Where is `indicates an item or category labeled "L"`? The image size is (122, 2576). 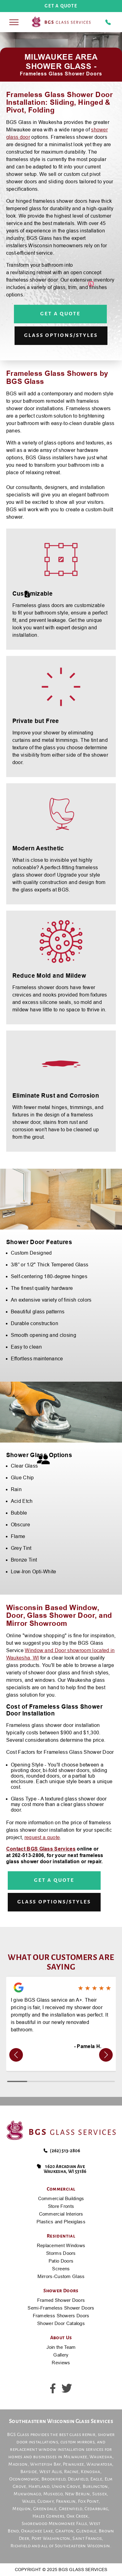 indicates an item or category labeled "L" is located at coordinates (91, 284).